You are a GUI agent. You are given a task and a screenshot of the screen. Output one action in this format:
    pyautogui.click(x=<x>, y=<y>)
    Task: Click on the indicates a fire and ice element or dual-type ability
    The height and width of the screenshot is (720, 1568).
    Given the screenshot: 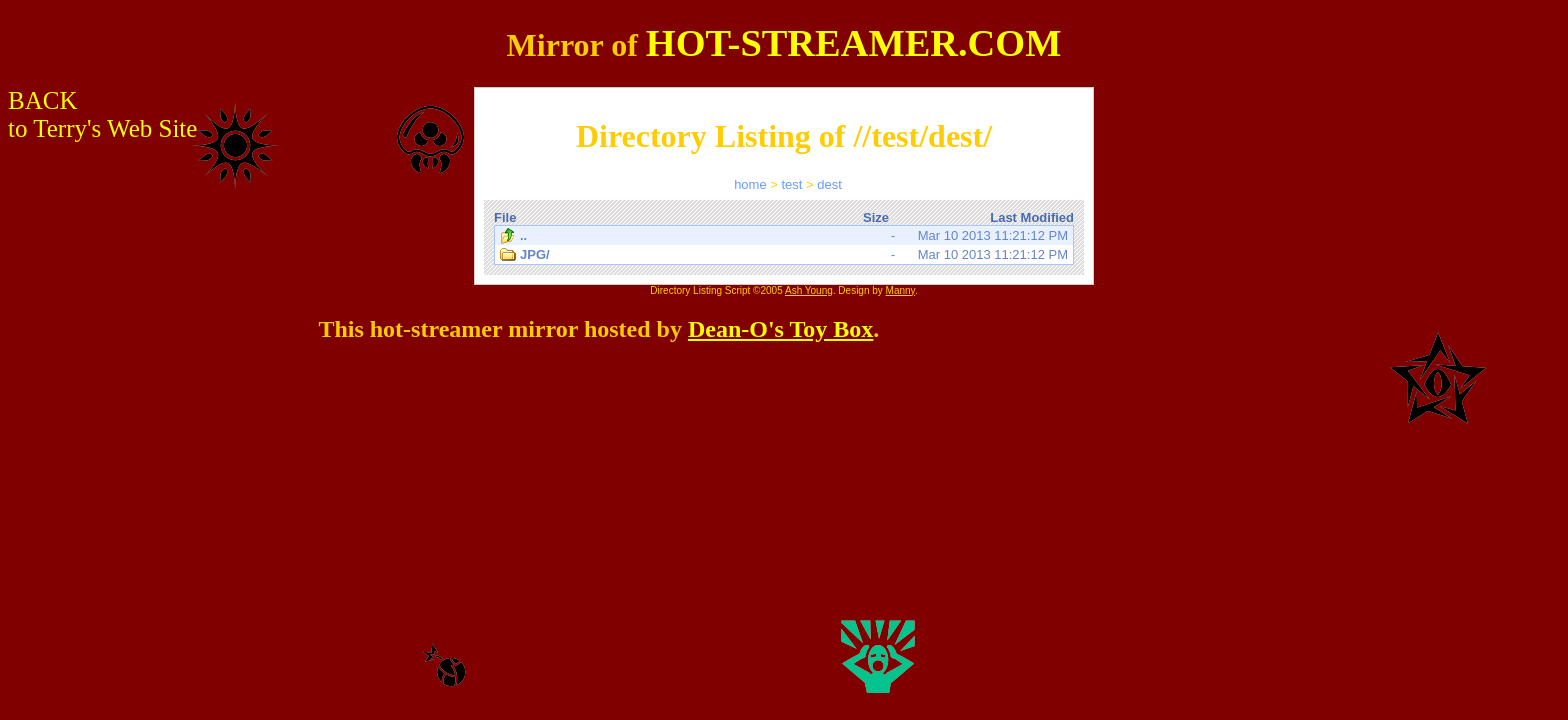 What is the action you would take?
    pyautogui.click(x=235, y=145)
    